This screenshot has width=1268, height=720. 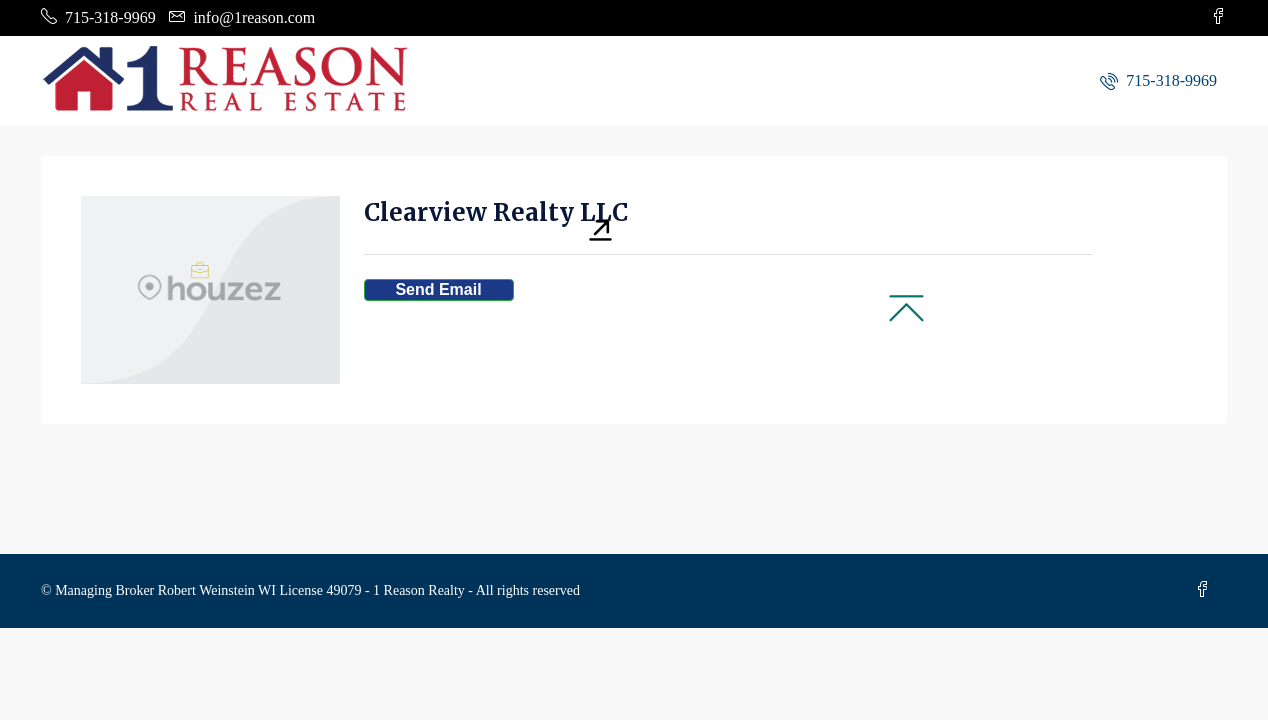 I want to click on open link in new window or tab, so click(x=600, y=229).